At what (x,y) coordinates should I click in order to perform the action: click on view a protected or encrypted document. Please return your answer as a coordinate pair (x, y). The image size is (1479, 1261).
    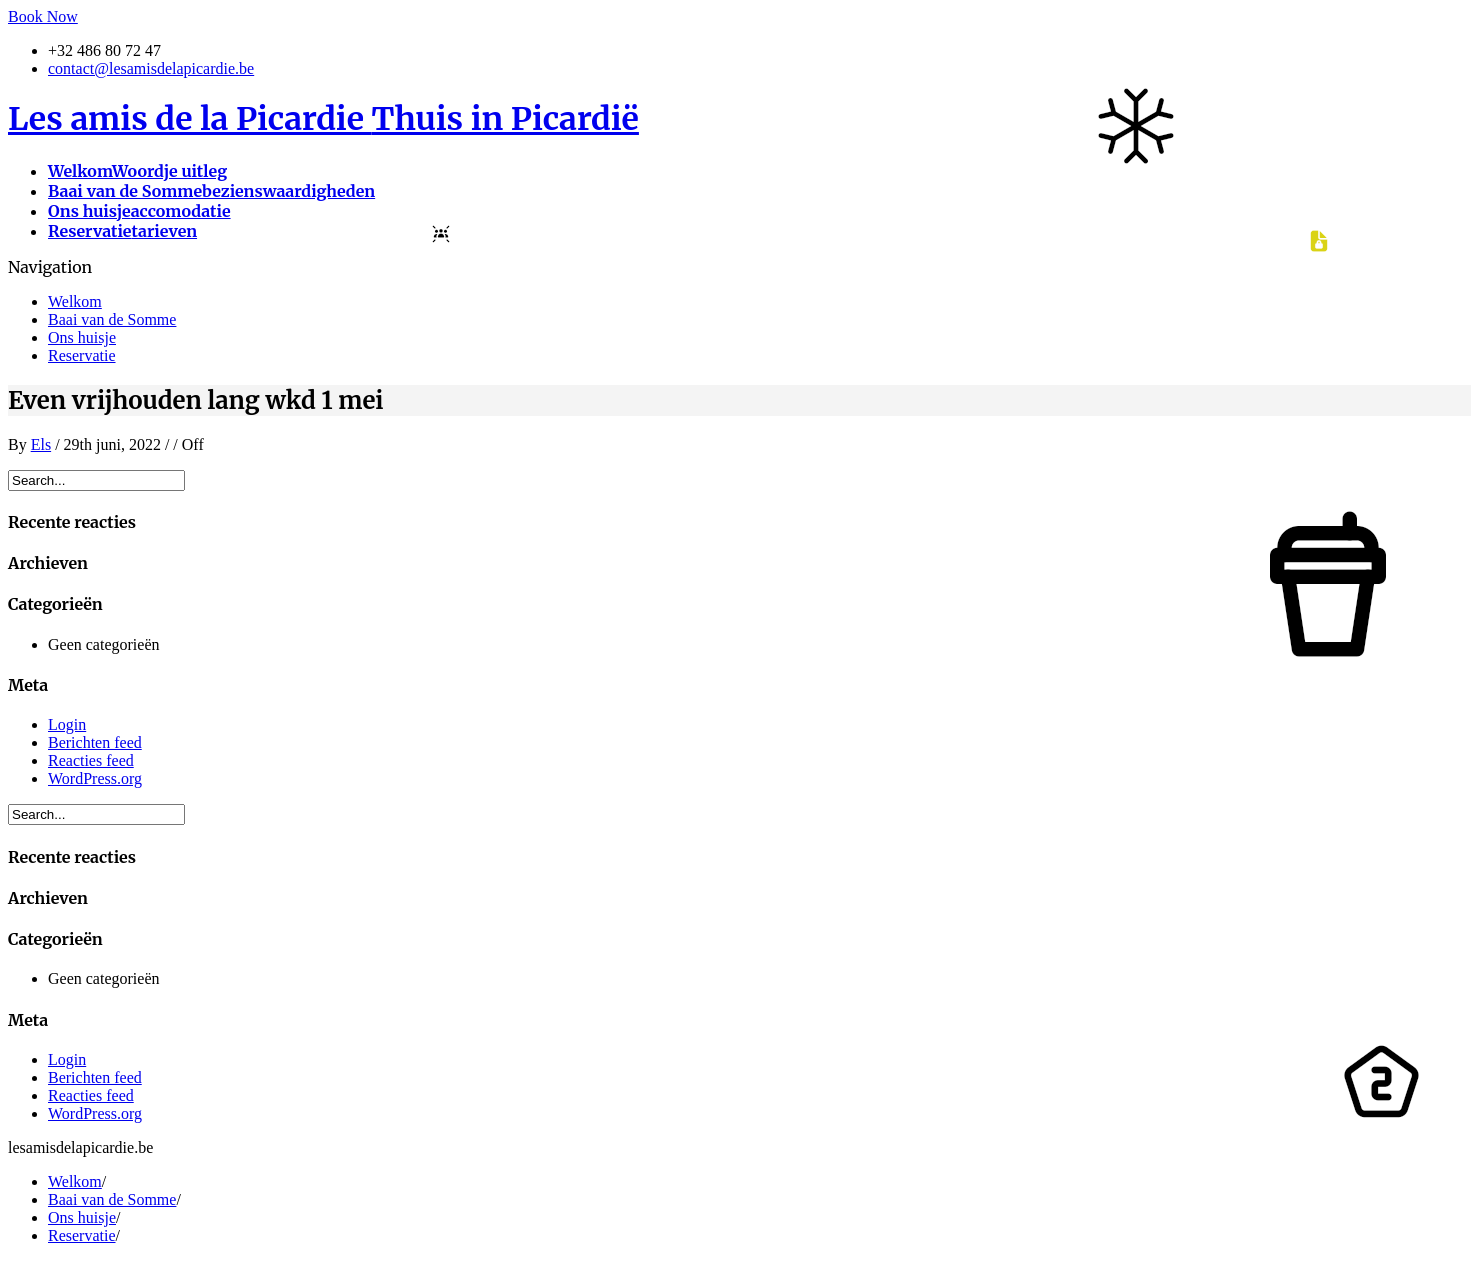
    Looking at the image, I should click on (1319, 241).